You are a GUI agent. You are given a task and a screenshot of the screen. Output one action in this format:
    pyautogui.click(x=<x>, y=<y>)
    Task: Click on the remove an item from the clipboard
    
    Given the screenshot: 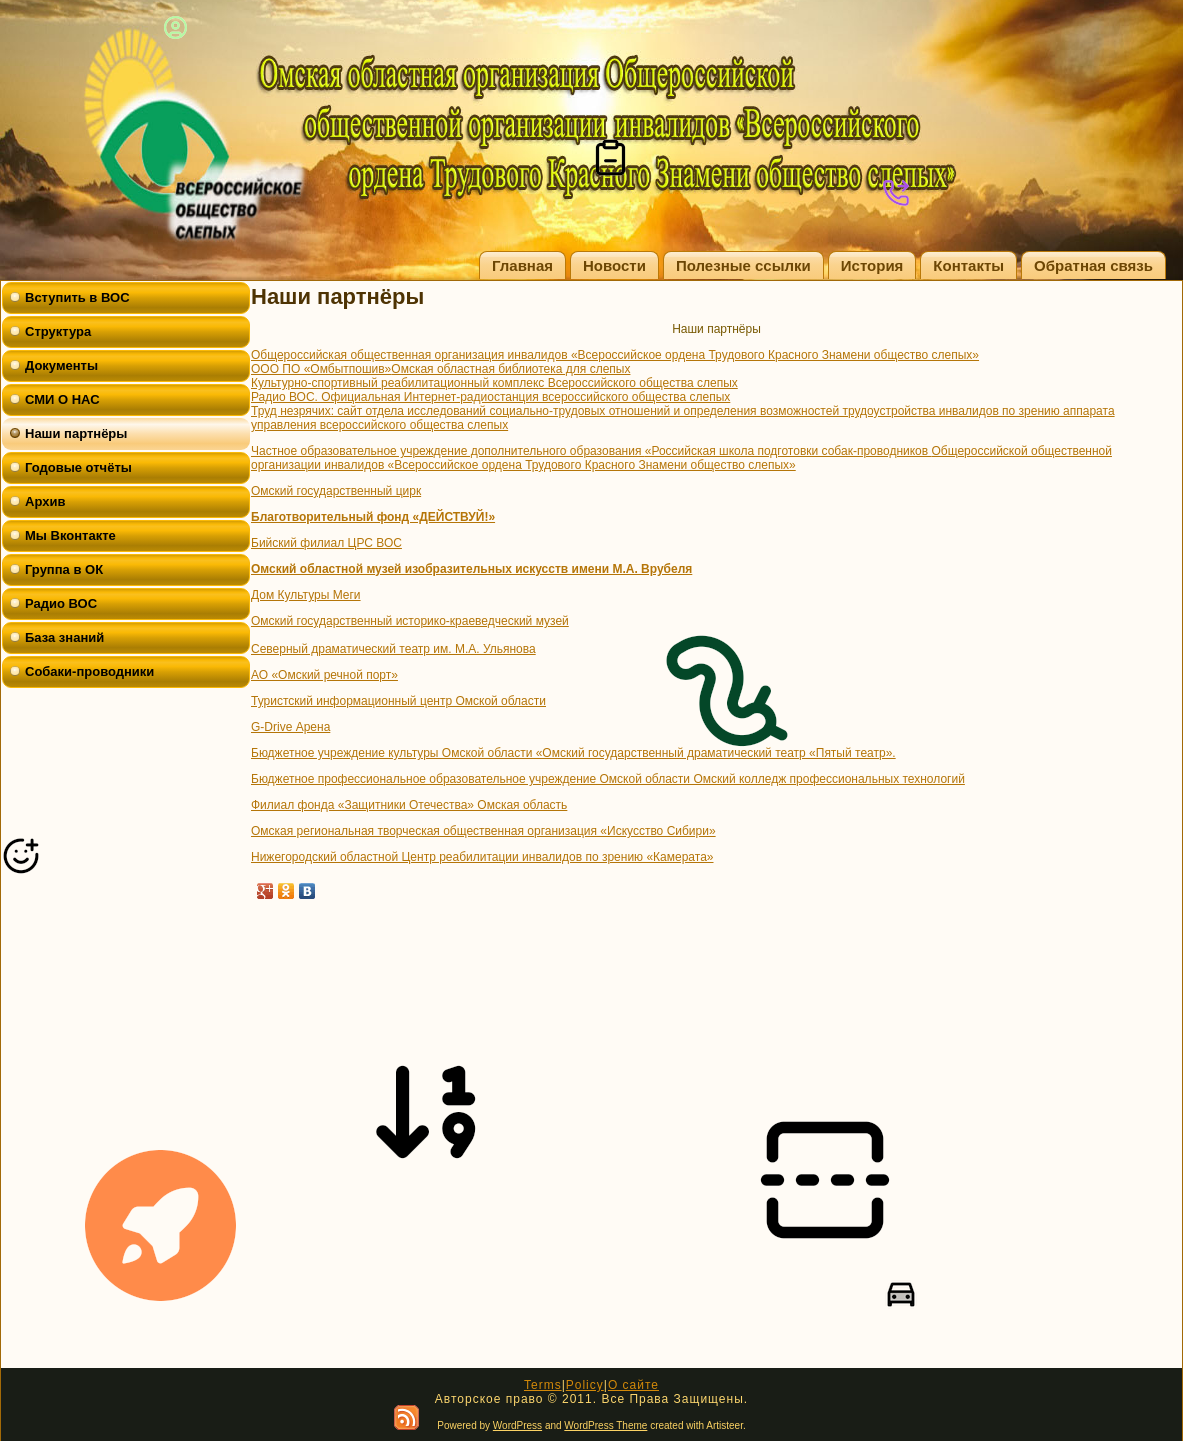 What is the action you would take?
    pyautogui.click(x=610, y=157)
    